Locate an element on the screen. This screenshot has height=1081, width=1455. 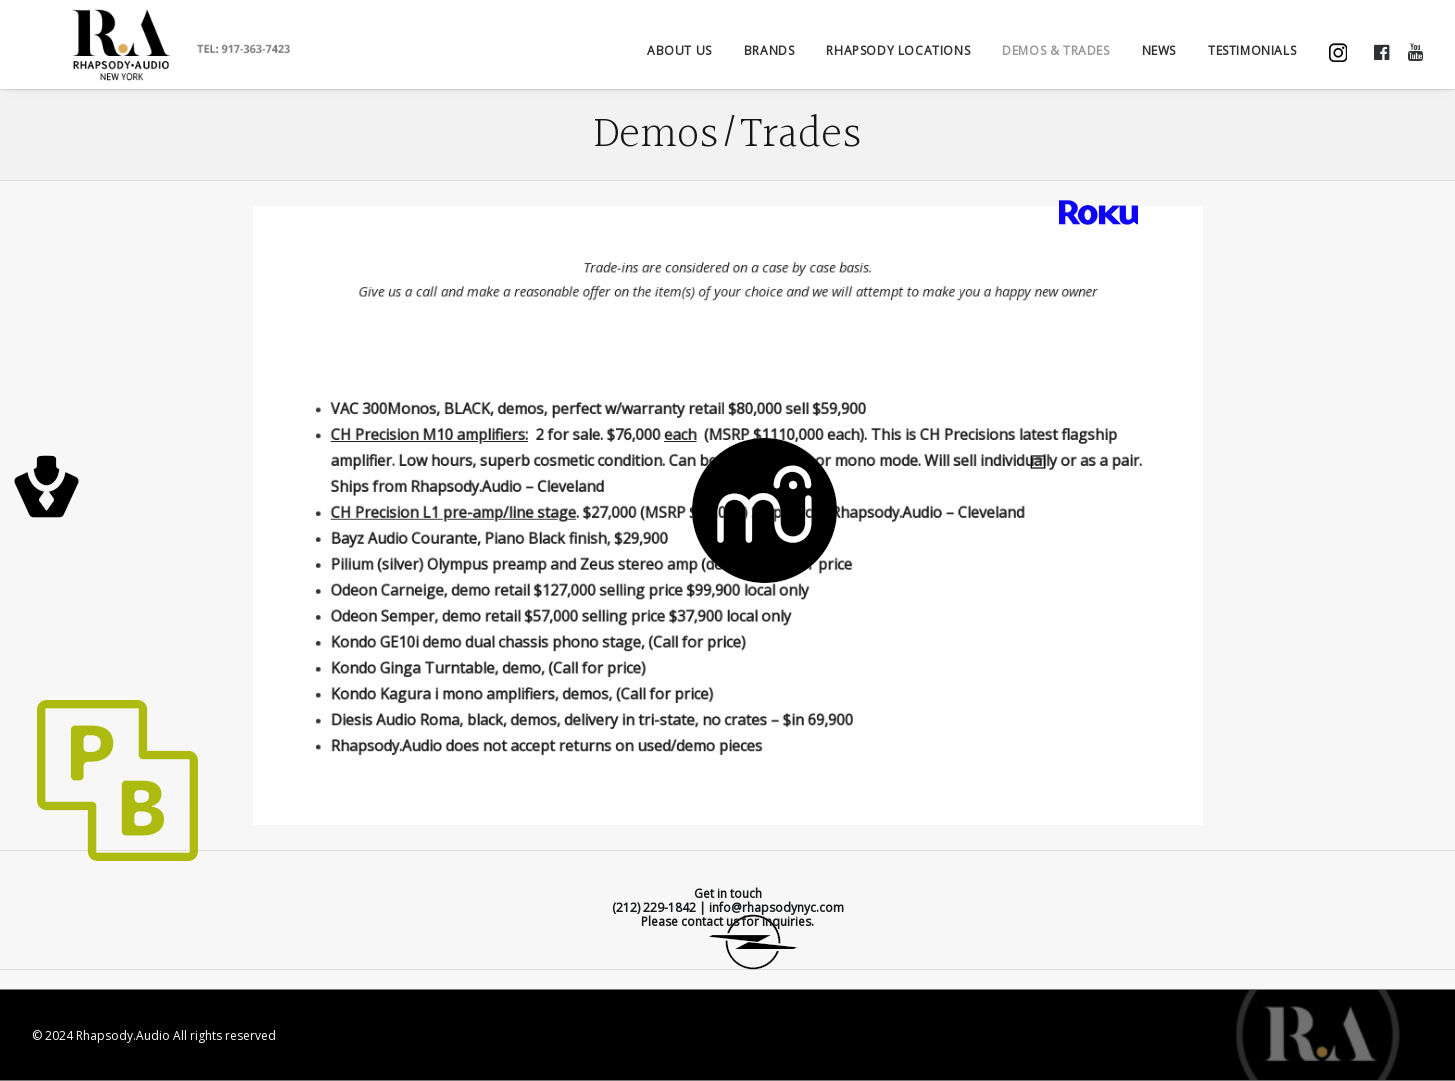
opel brand logo is located at coordinates (753, 942).